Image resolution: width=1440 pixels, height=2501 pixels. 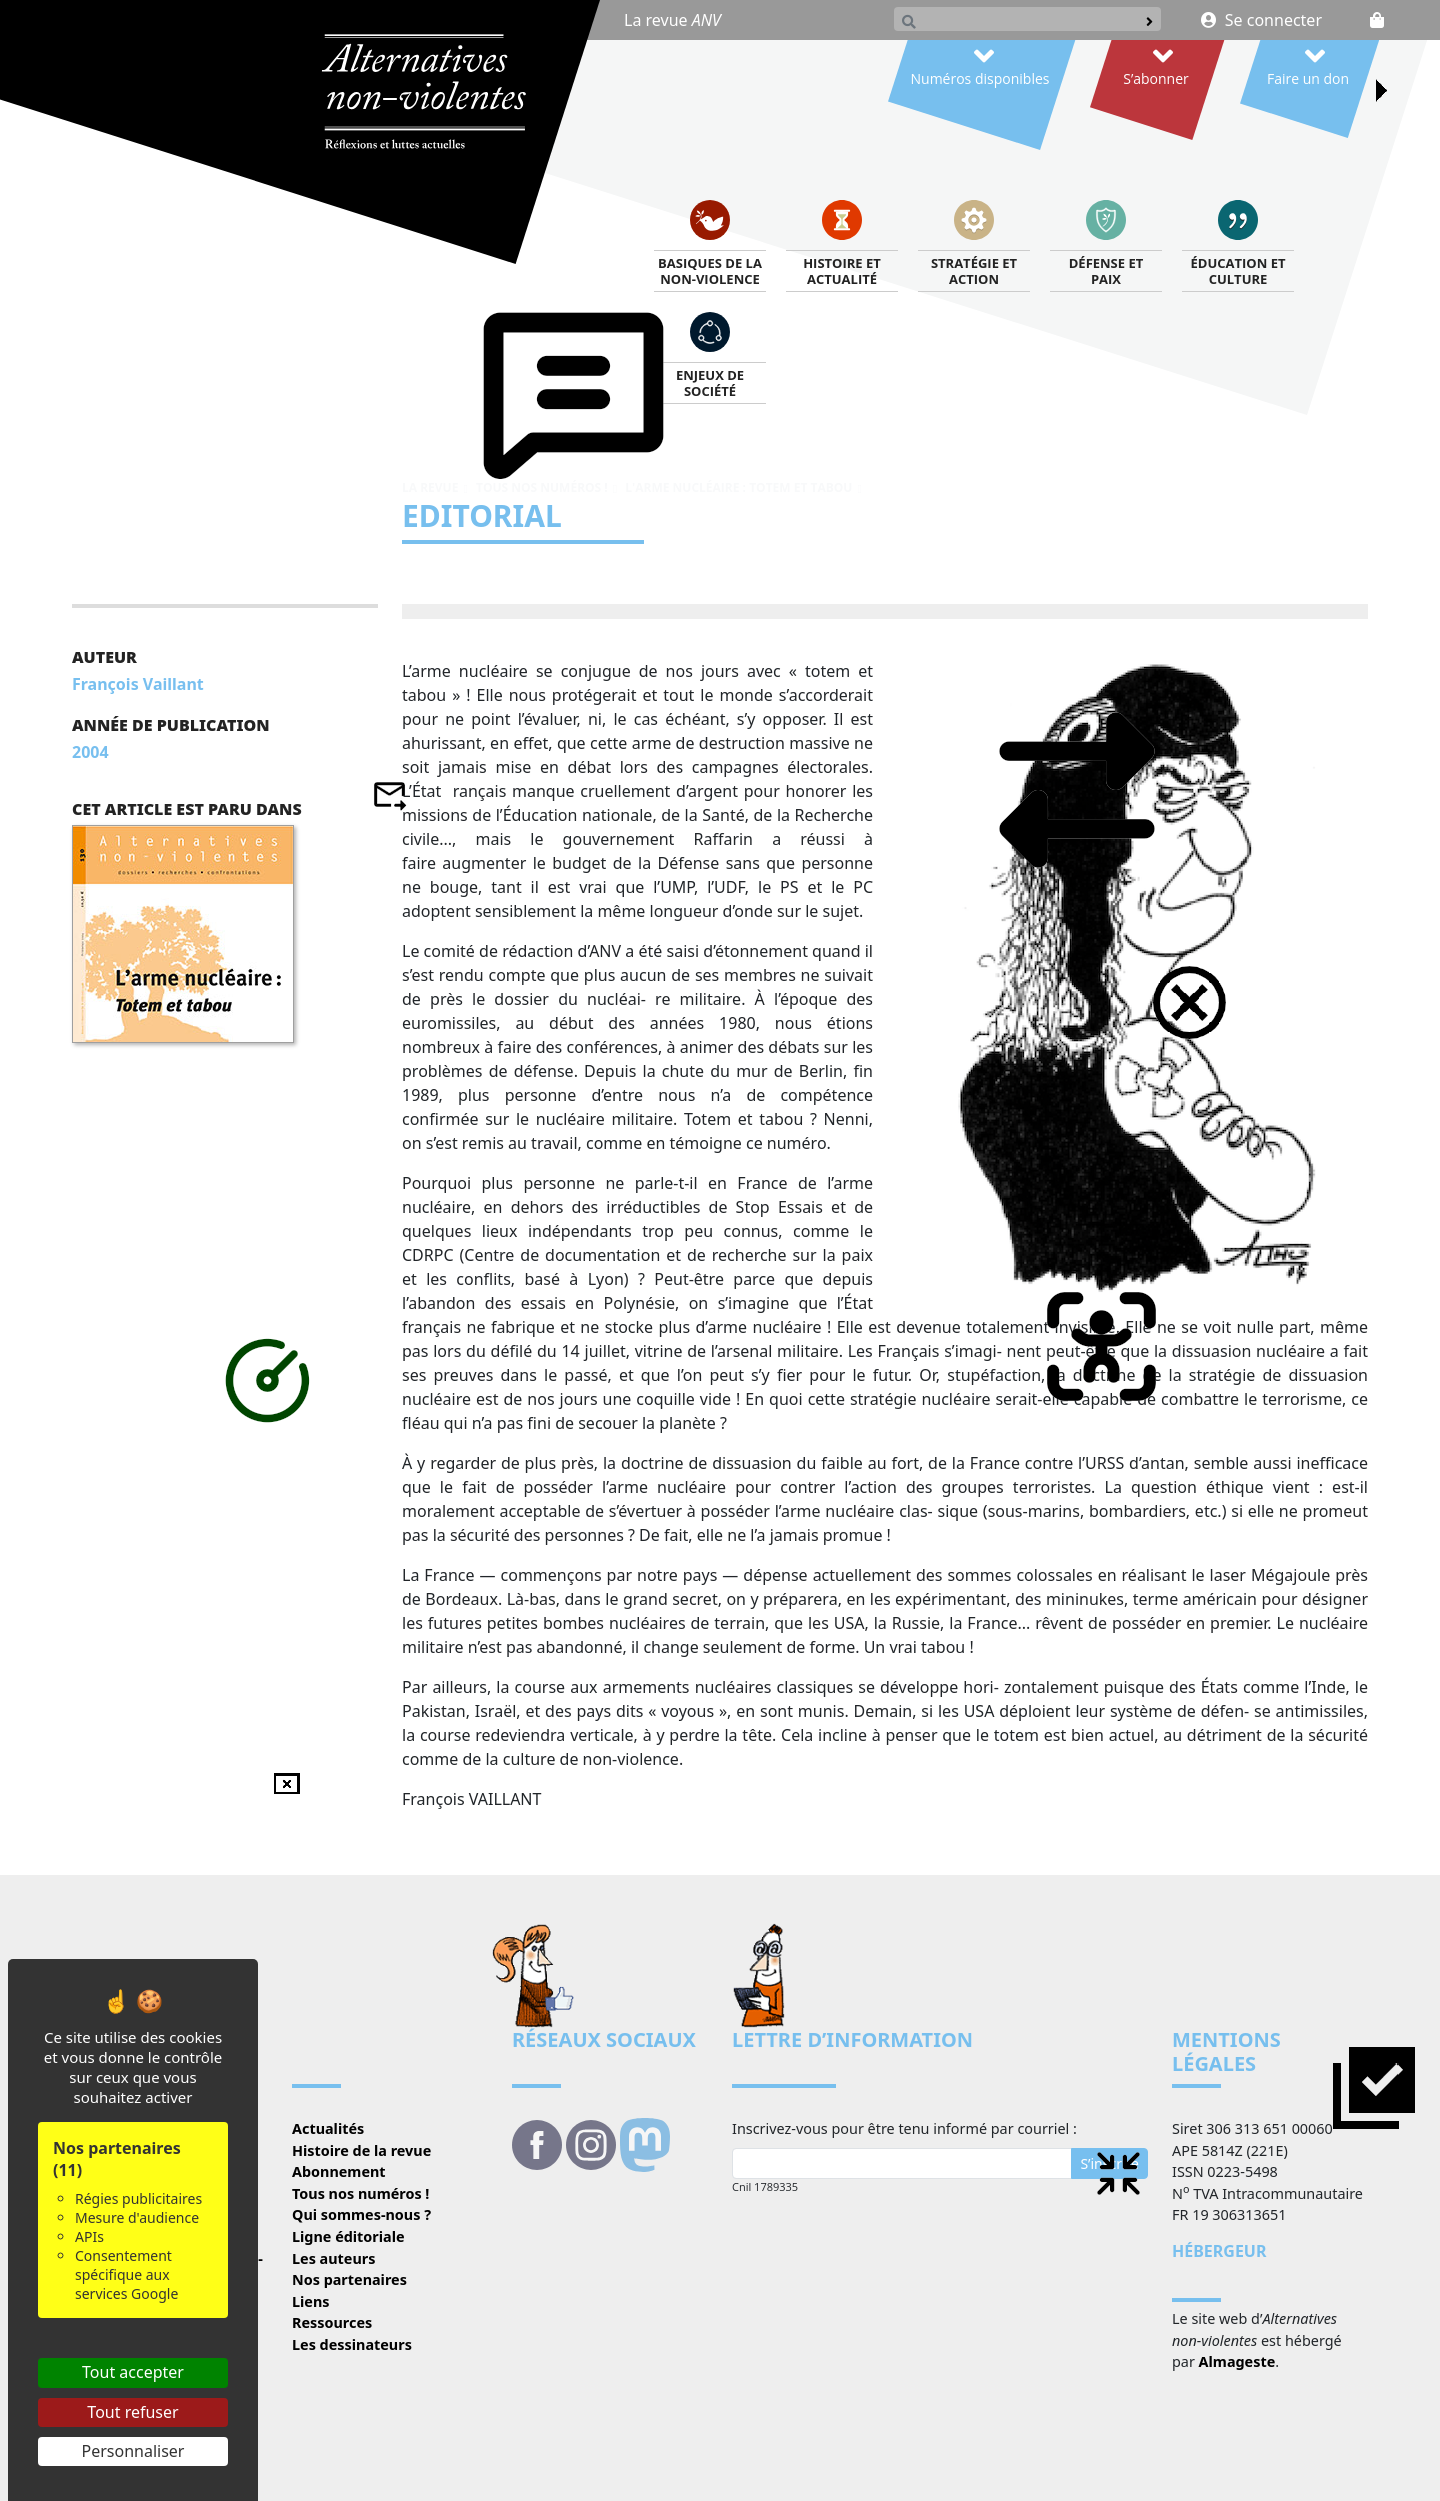 I want to click on cancel or close a presentation, so click(x=287, y=1784).